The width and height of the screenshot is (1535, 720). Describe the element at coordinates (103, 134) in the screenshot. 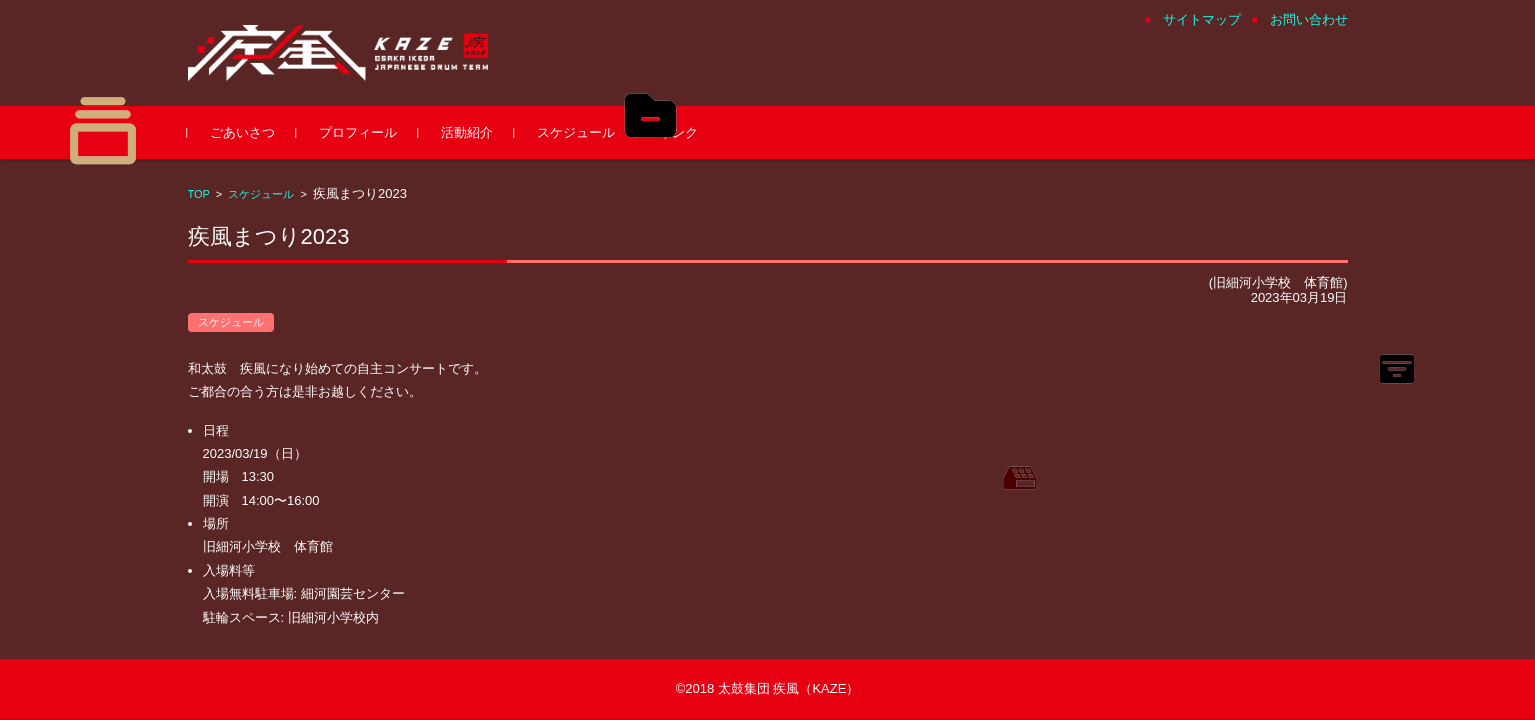

I see `view stacked cards or layers` at that location.